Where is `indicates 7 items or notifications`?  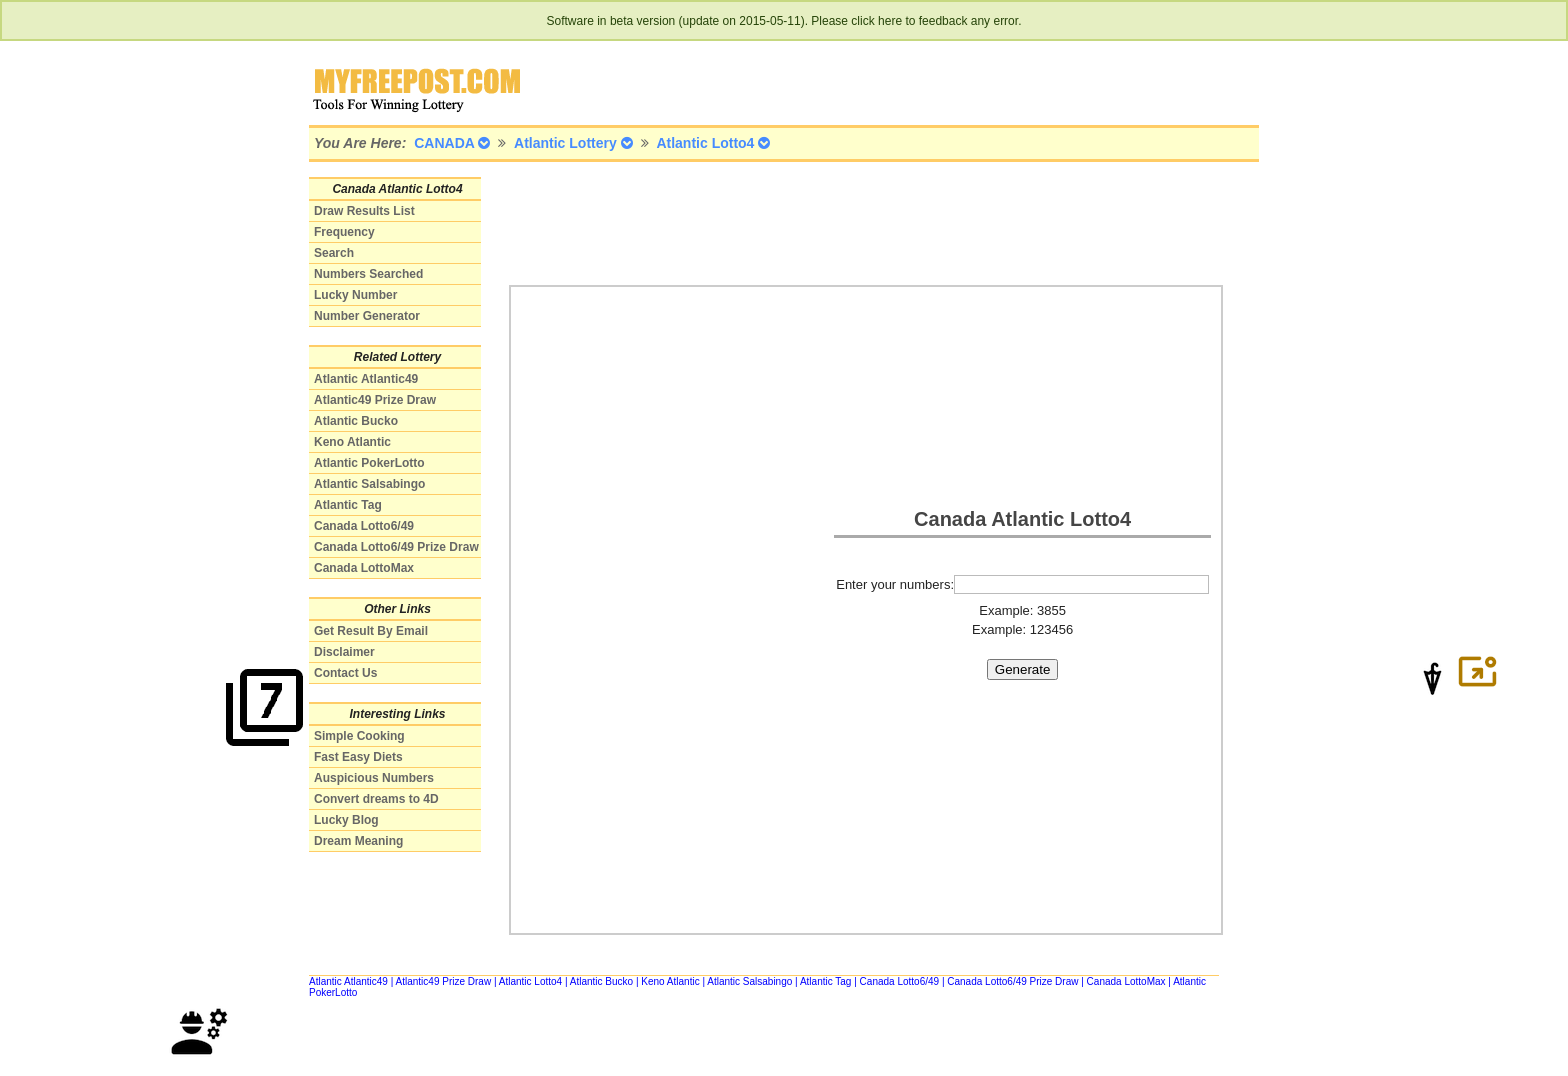
indicates 7 items or notifications is located at coordinates (264, 707).